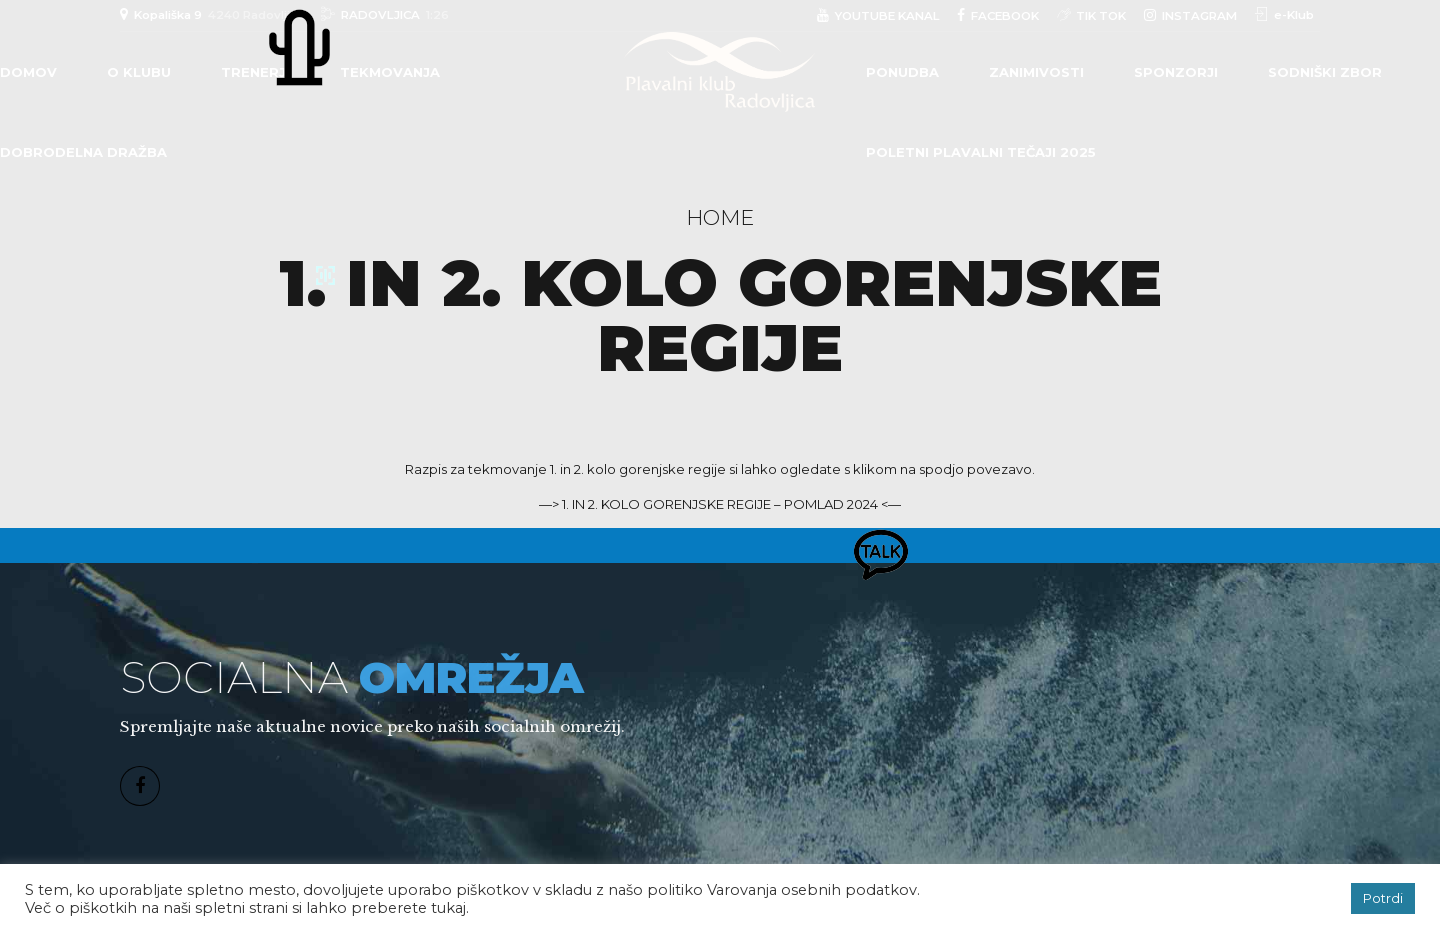 The height and width of the screenshot is (933, 1440). I want to click on open KakaoTalk messenger, so click(881, 553).